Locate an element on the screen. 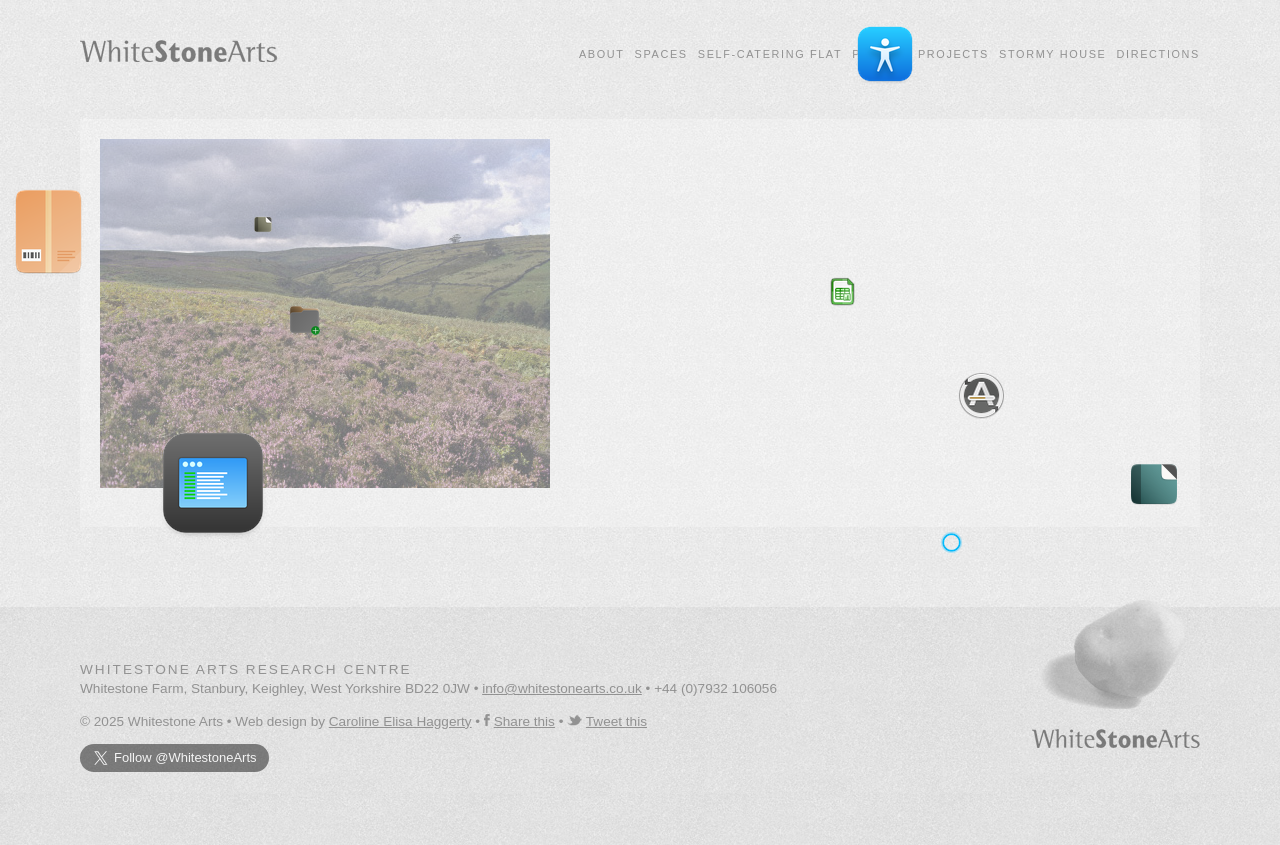  open Microsoft Cortana voice assistant is located at coordinates (951, 542).